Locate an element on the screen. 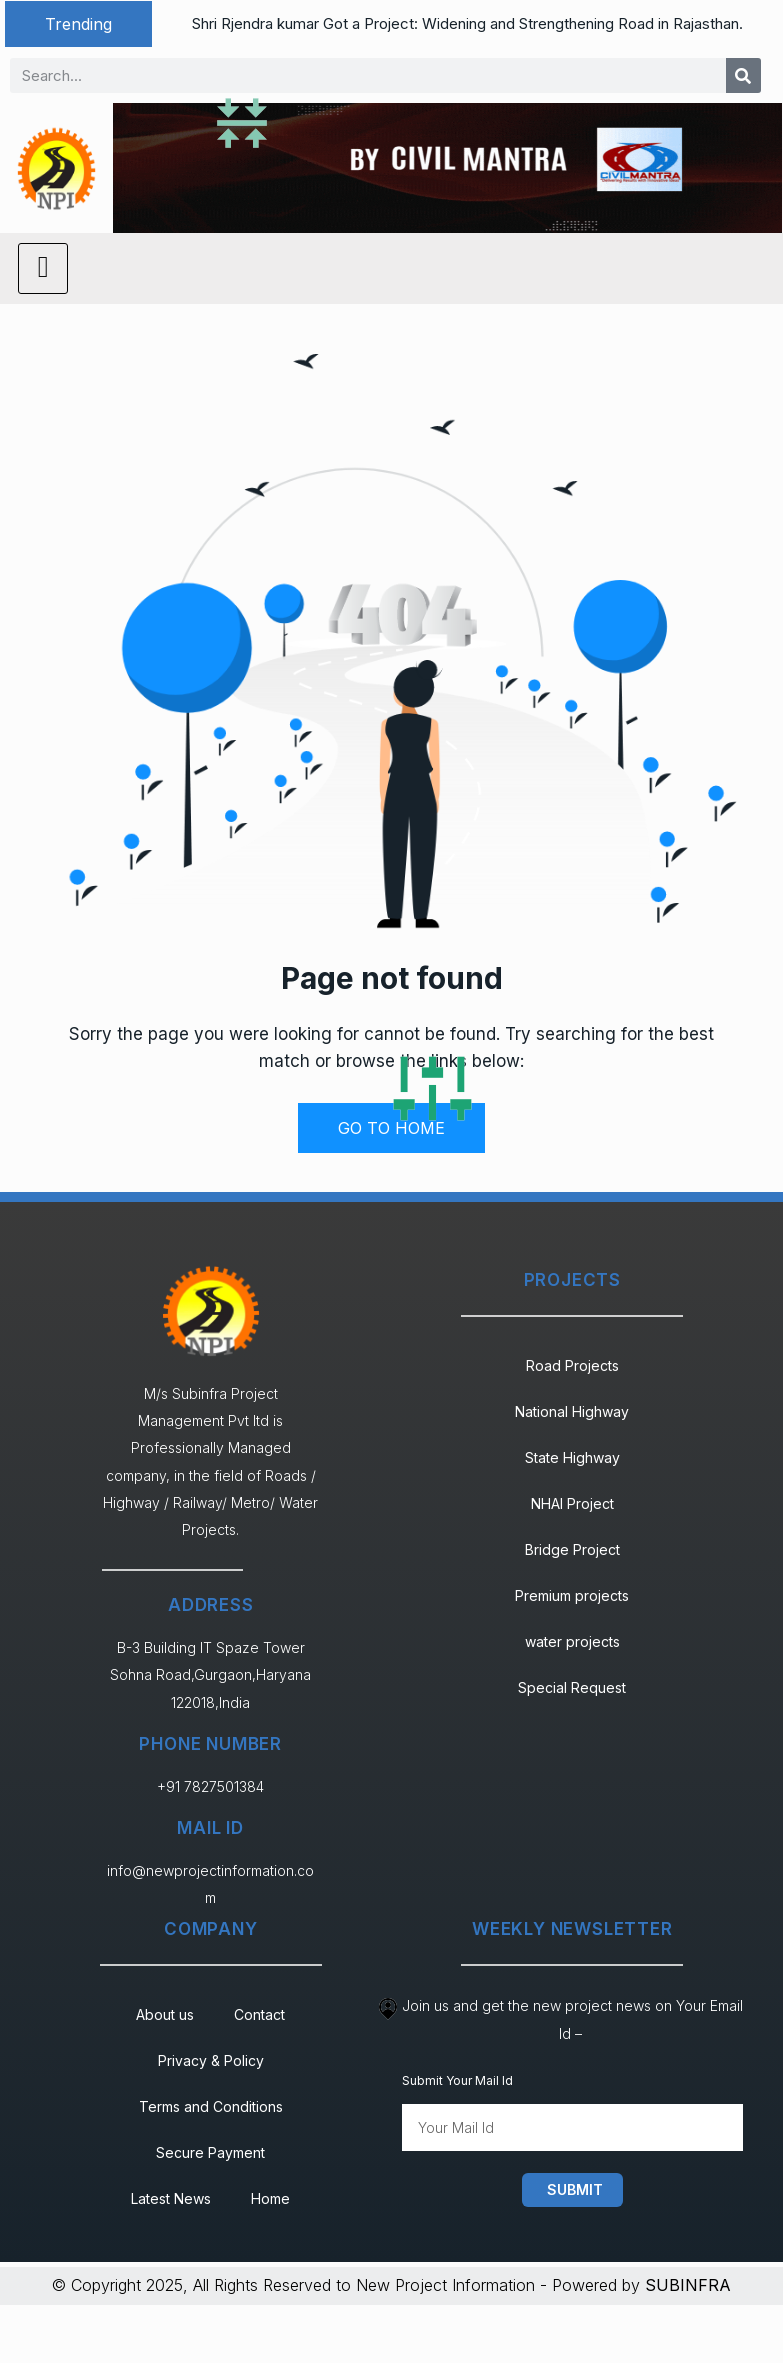 This screenshot has width=783, height=2363. access audio equalizer settings is located at coordinates (432, 1088).